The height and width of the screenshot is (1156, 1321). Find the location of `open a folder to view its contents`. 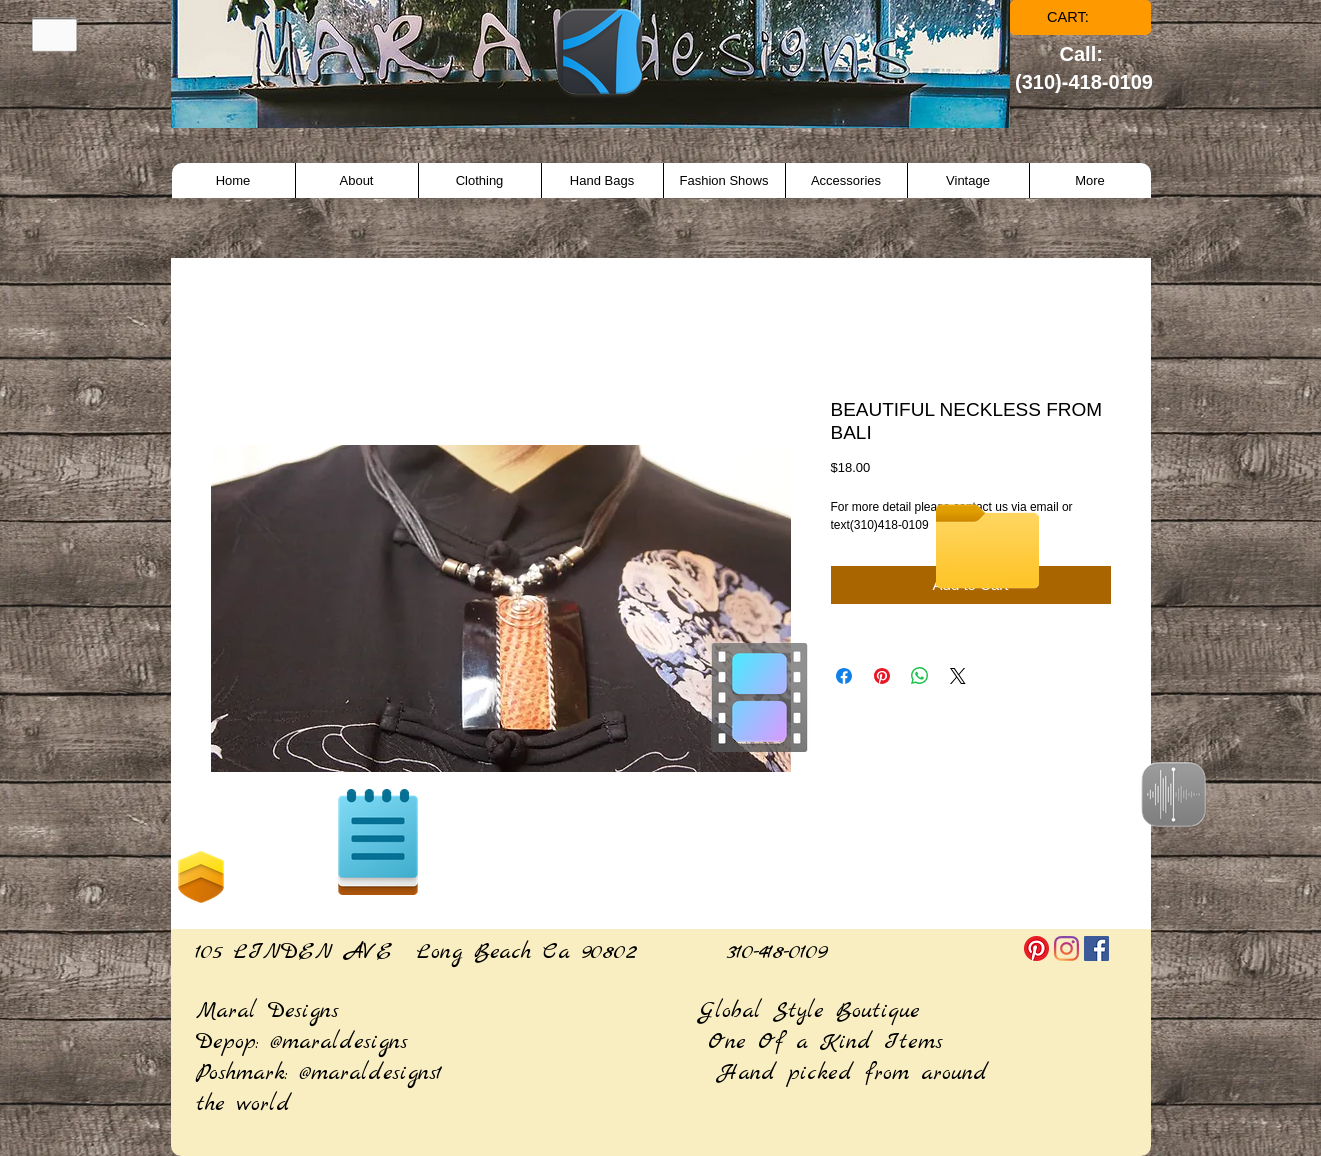

open a folder to view its contents is located at coordinates (987, 547).